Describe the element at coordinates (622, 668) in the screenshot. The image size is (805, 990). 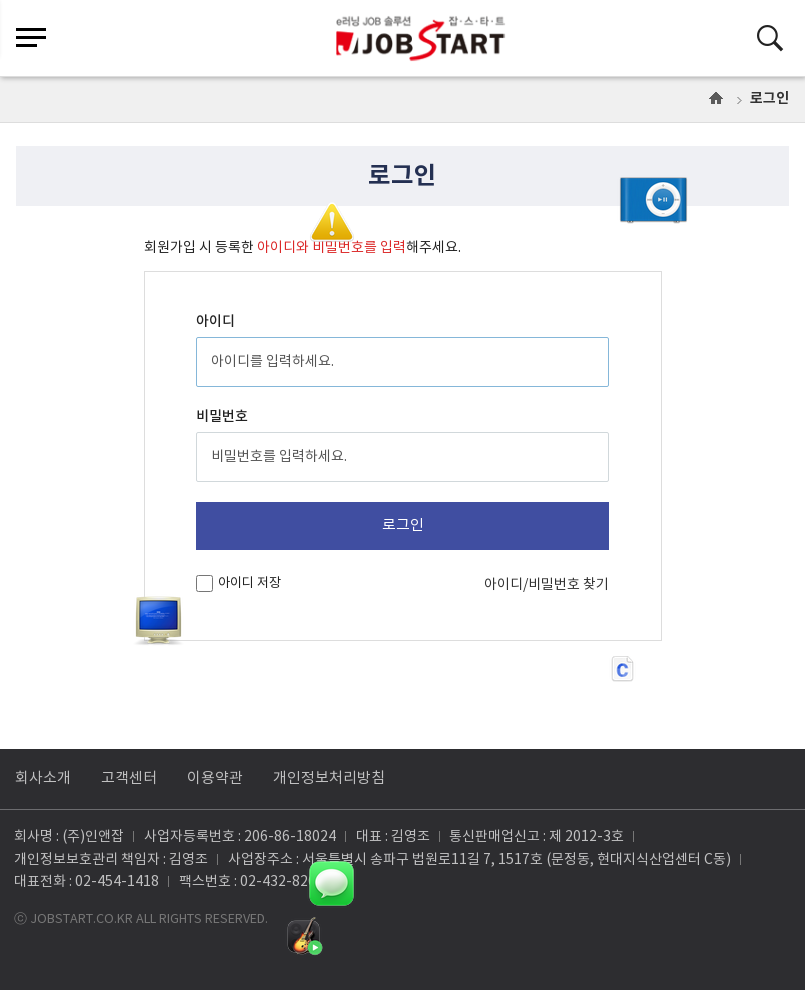
I see `a C programming language source file` at that location.